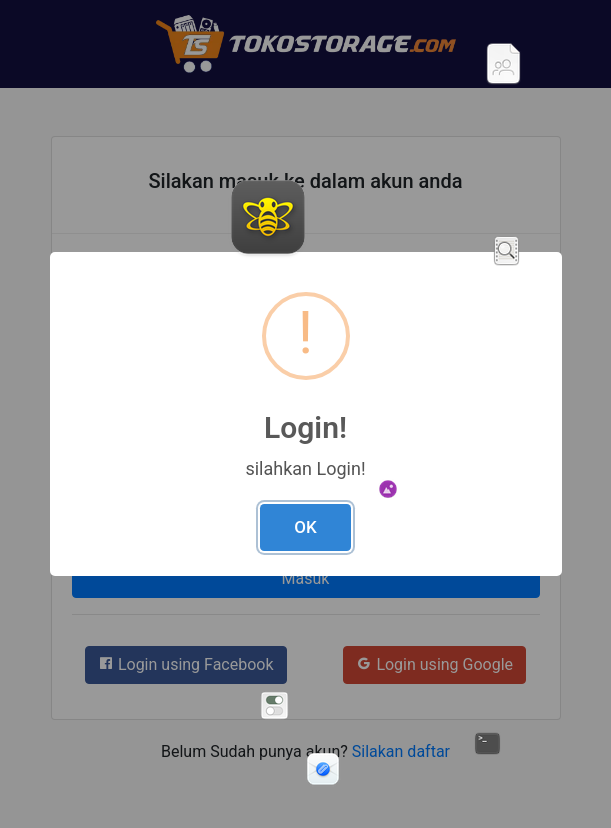 Image resolution: width=611 pixels, height=828 pixels. I want to click on open email attachment viewer, so click(323, 769).